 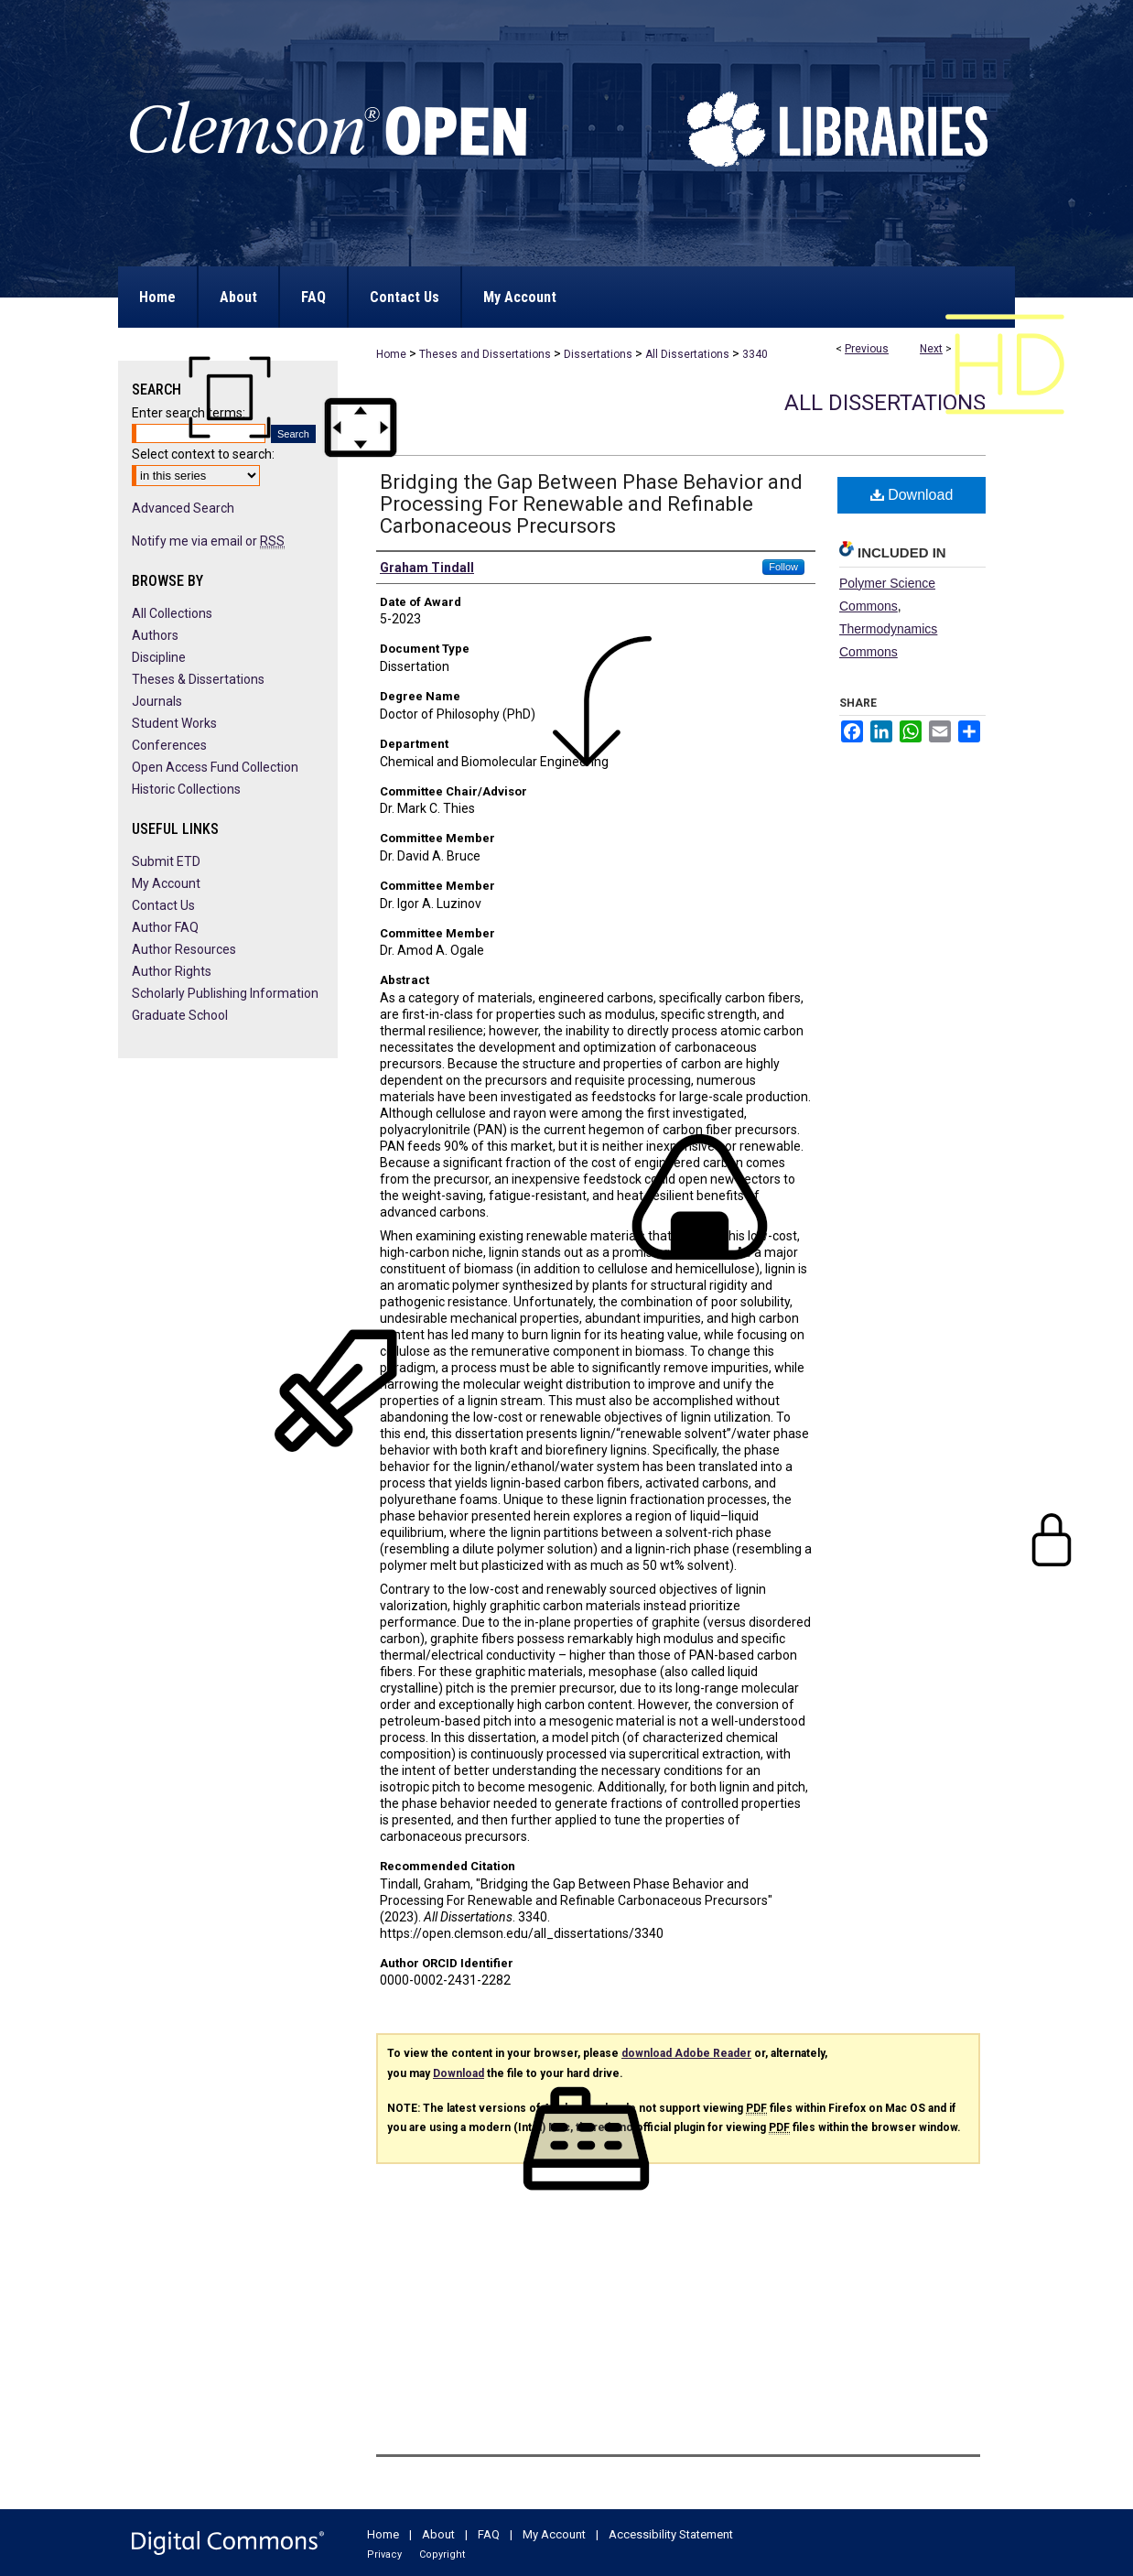 What do you see at coordinates (361, 428) in the screenshot?
I see `adjust display overscan settings` at bounding box center [361, 428].